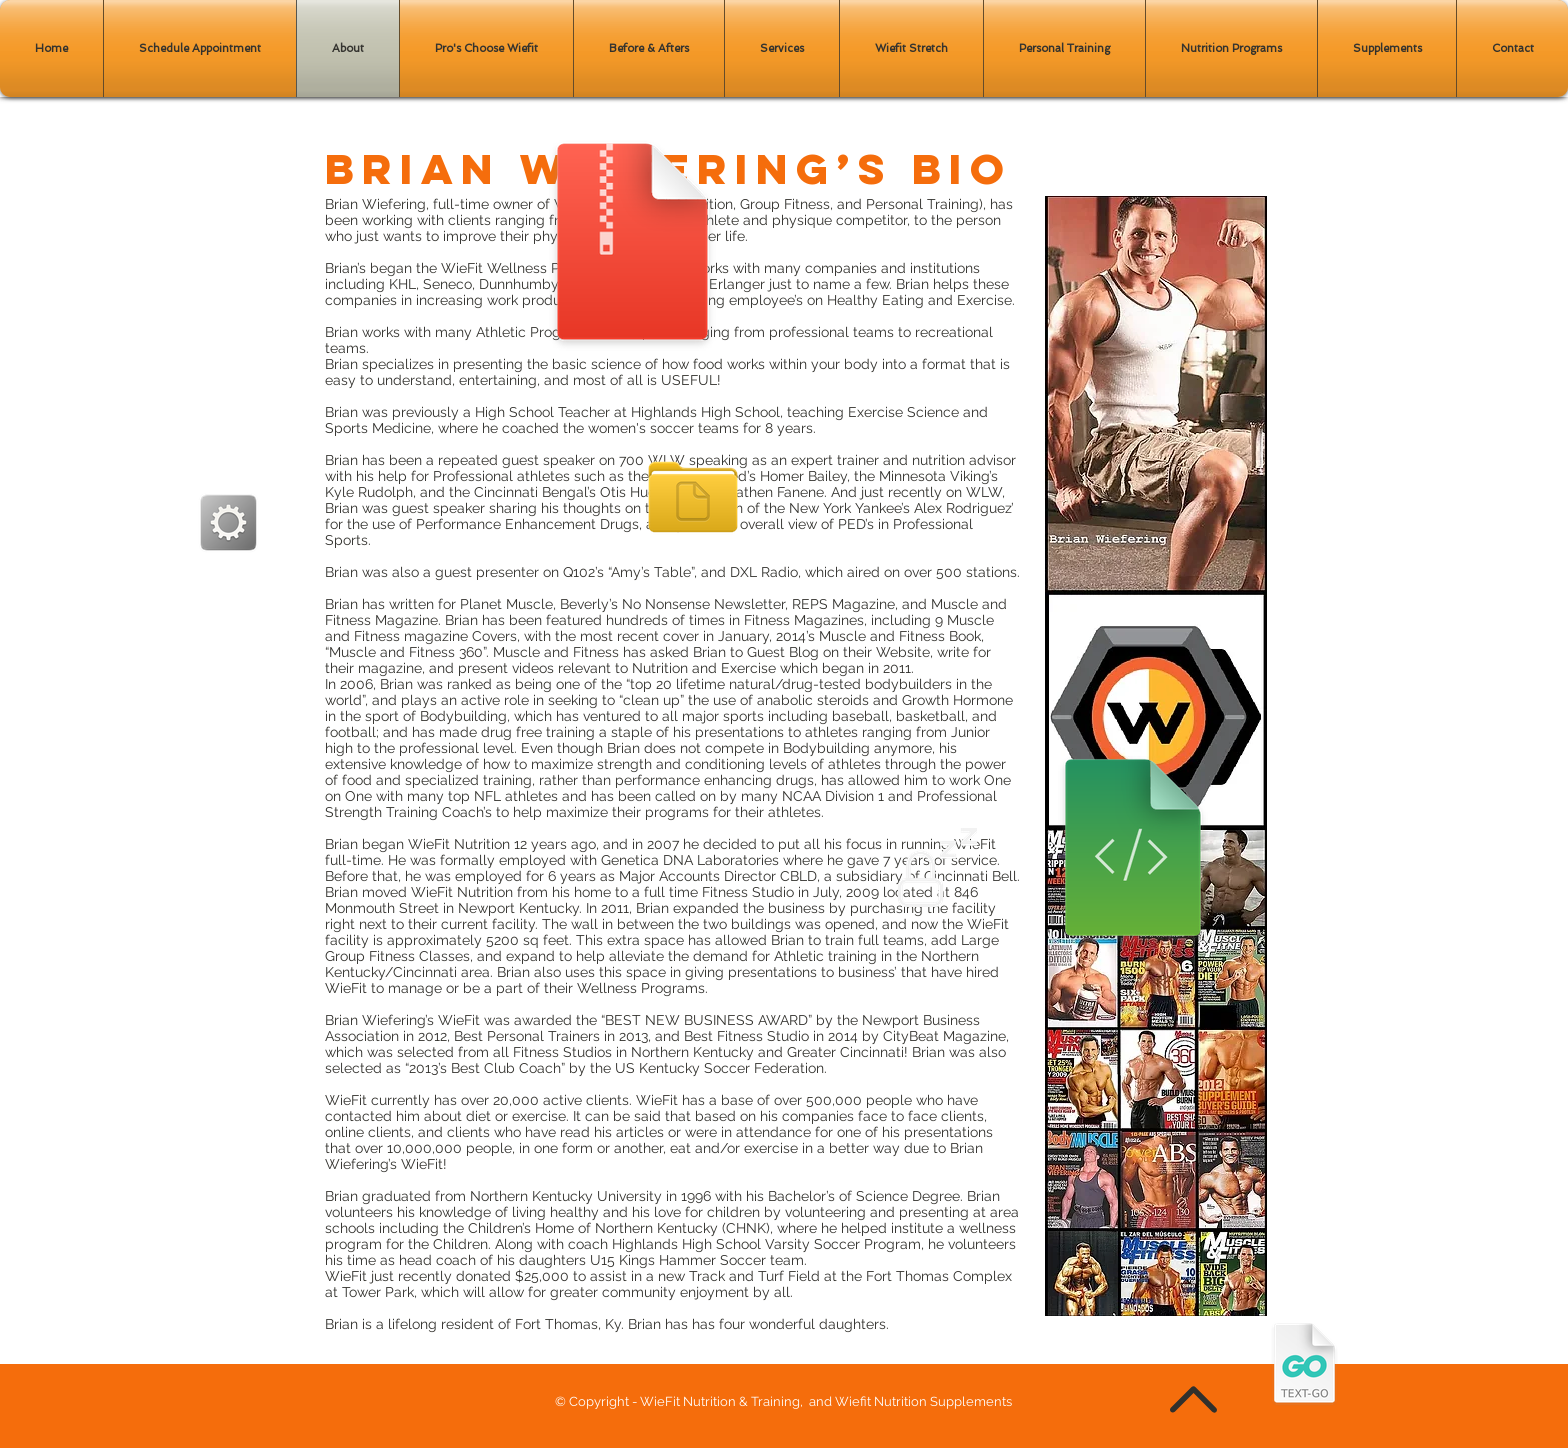 This screenshot has height=1448, width=1568. Describe the element at coordinates (1133, 851) in the screenshot. I see `a qt resource file used in nokia/qt development` at that location.